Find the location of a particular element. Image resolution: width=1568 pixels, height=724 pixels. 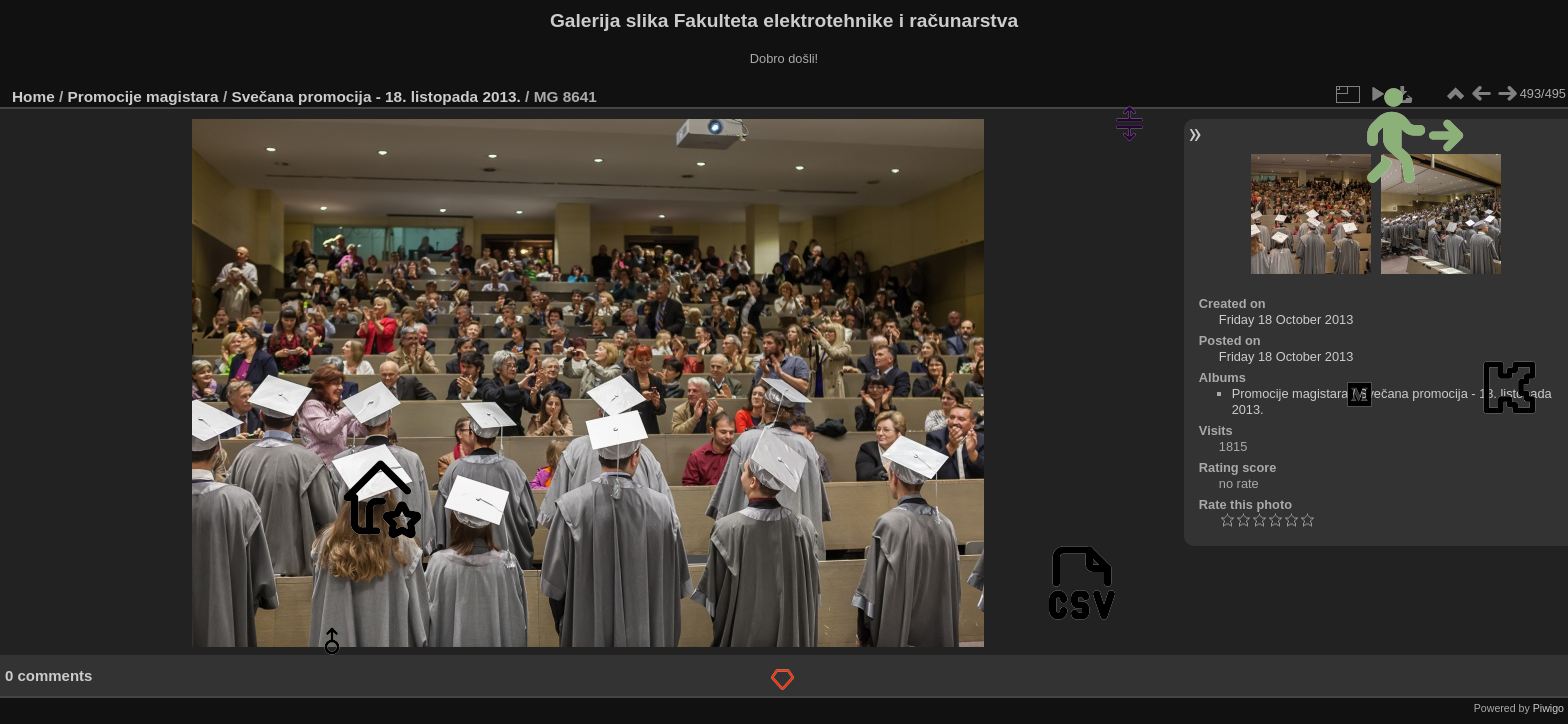

open Sketch design app is located at coordinates (782, 679).